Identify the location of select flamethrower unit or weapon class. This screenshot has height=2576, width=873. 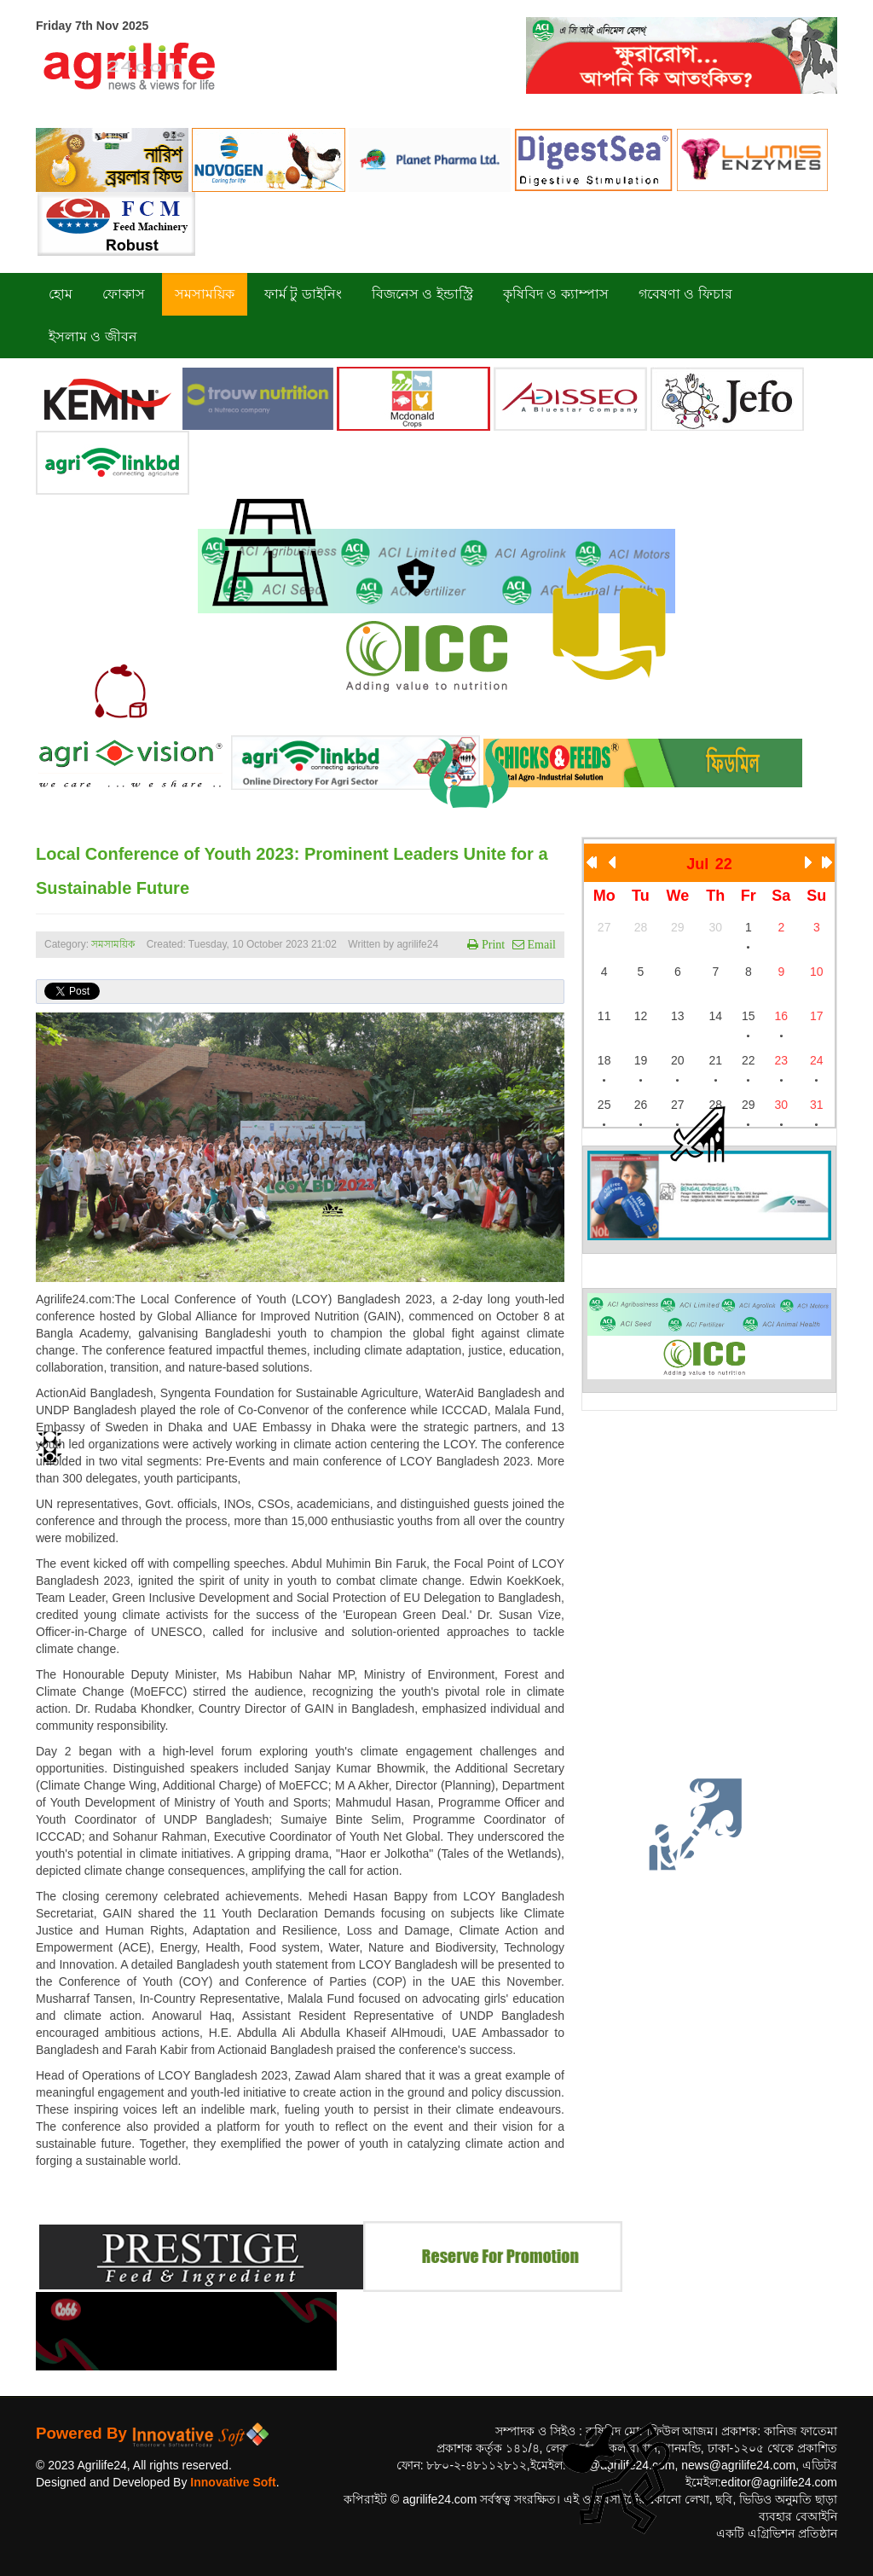
(696, 1825).